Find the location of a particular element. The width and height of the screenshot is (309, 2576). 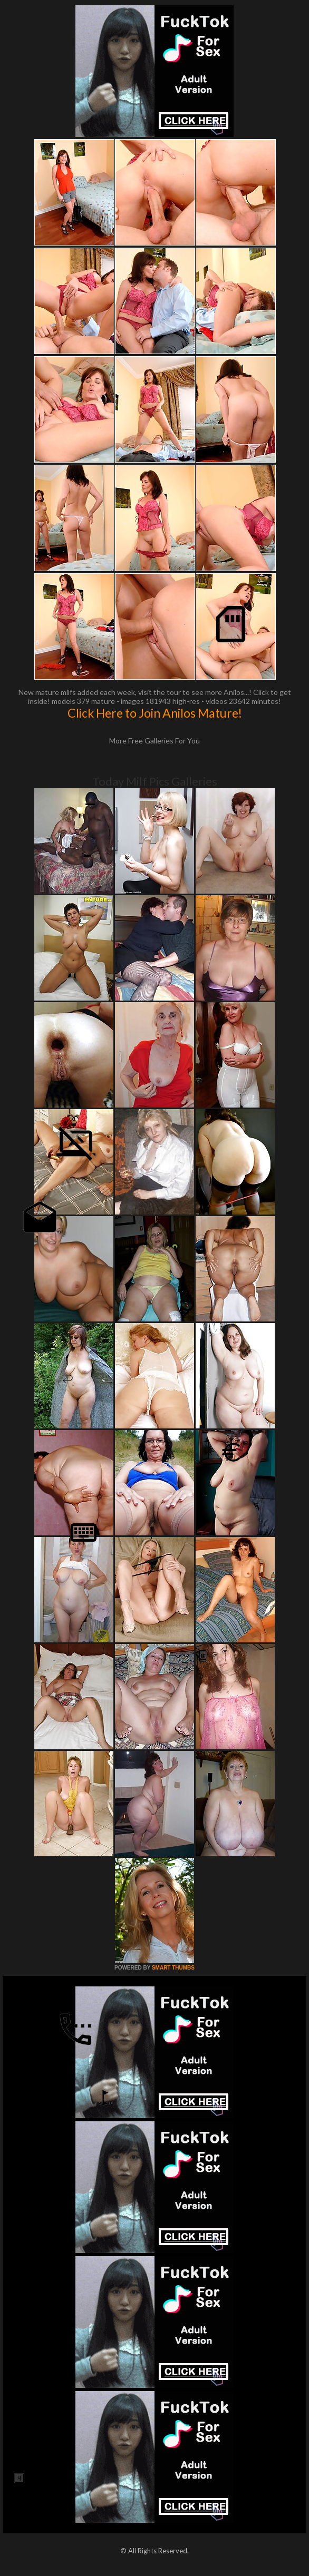

return to previous screen or step is located at coordinates (67, 1378).